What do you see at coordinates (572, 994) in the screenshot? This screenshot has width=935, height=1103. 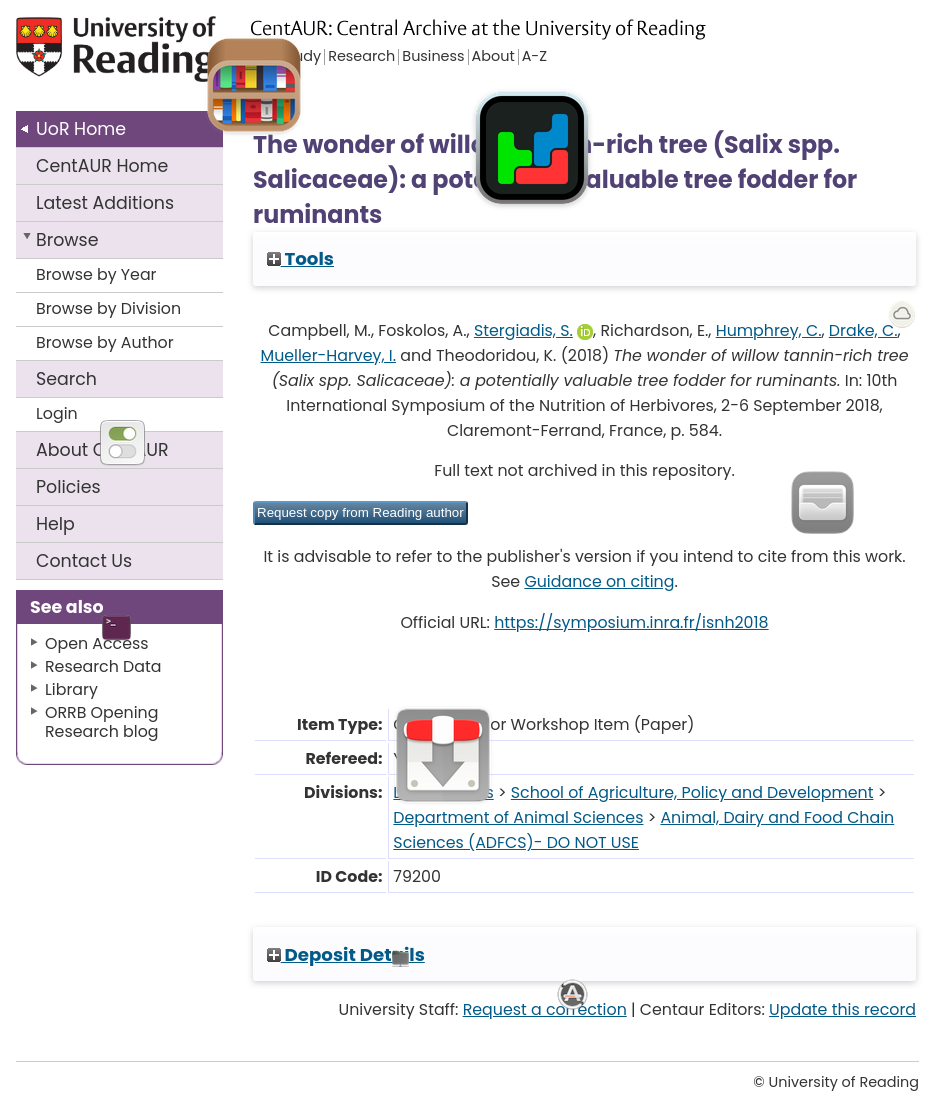 I see `open the system software update application` at bounding box center [572, 994].